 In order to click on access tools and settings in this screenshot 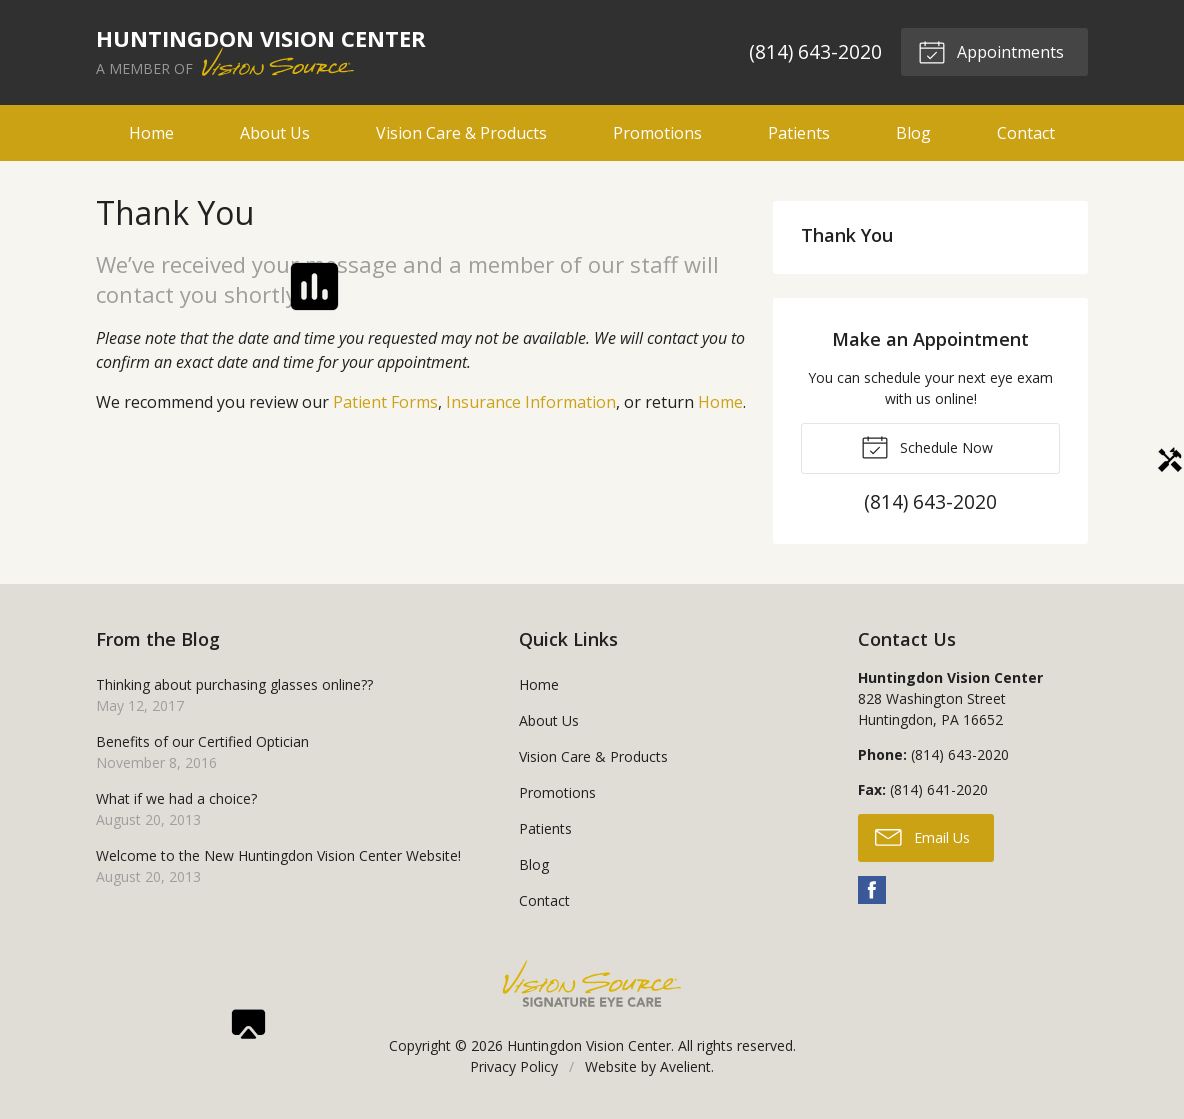, I will do `click(1170, 460)`.